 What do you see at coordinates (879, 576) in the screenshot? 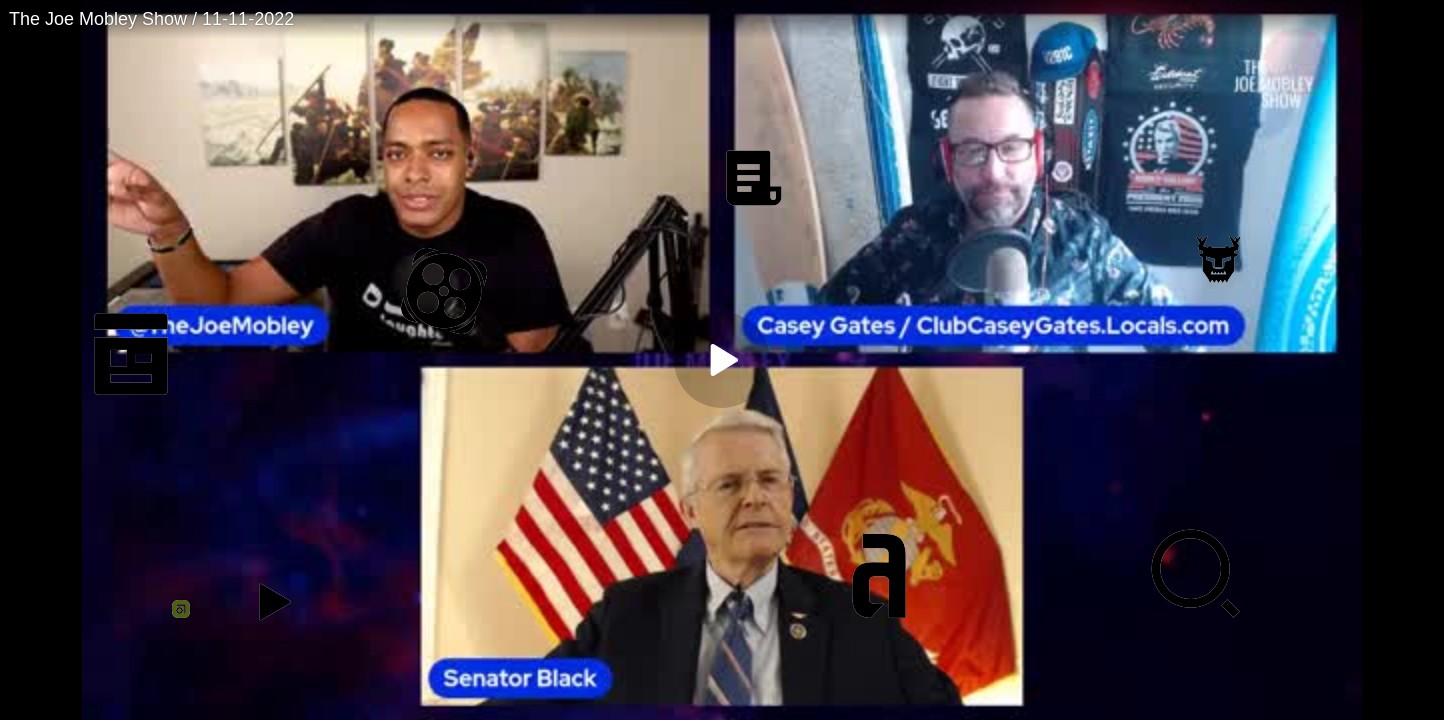
I see `appian brand logo` at bounding box center [879, 576].